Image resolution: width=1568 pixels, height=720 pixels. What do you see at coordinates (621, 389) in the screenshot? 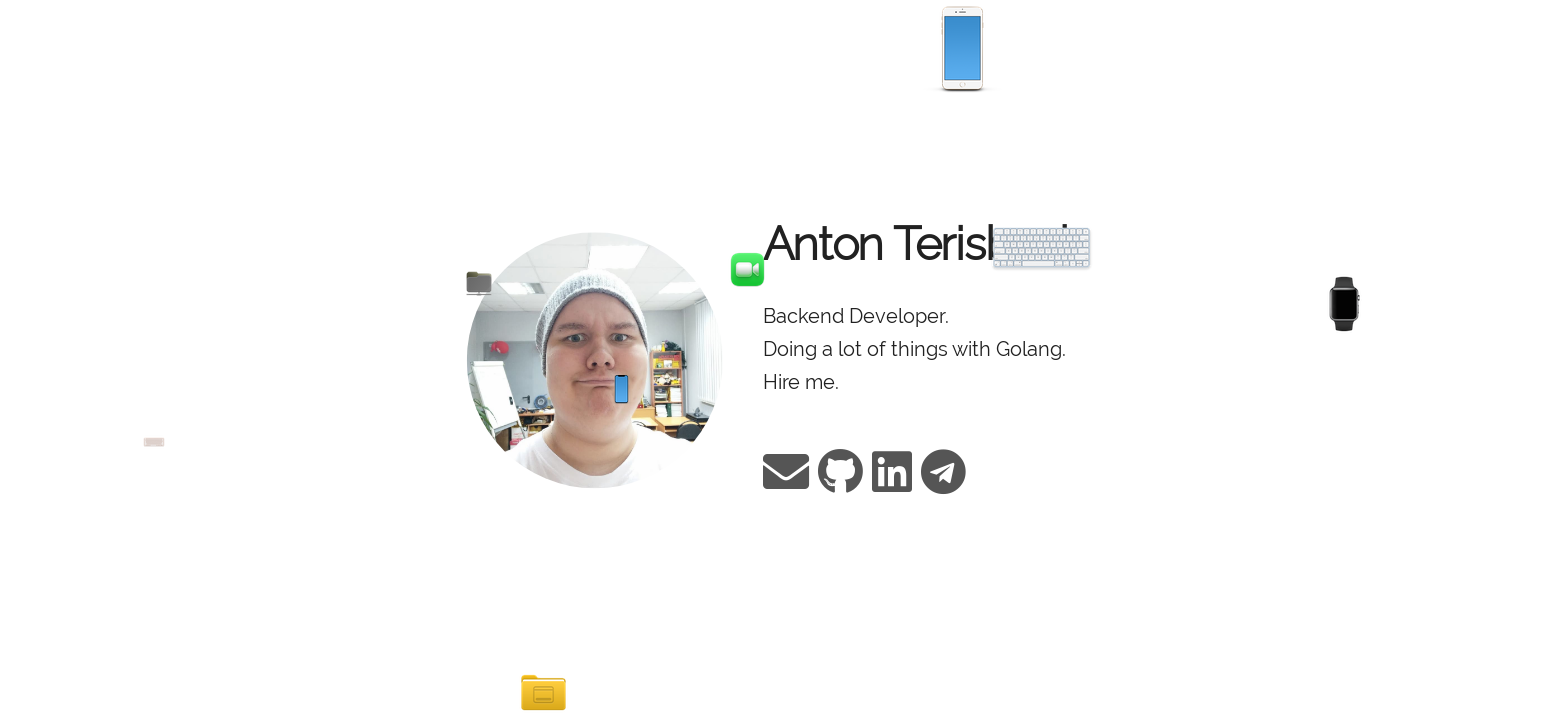
I see `iPhone 12 Pro device icon` at bounding box center [621, 389].